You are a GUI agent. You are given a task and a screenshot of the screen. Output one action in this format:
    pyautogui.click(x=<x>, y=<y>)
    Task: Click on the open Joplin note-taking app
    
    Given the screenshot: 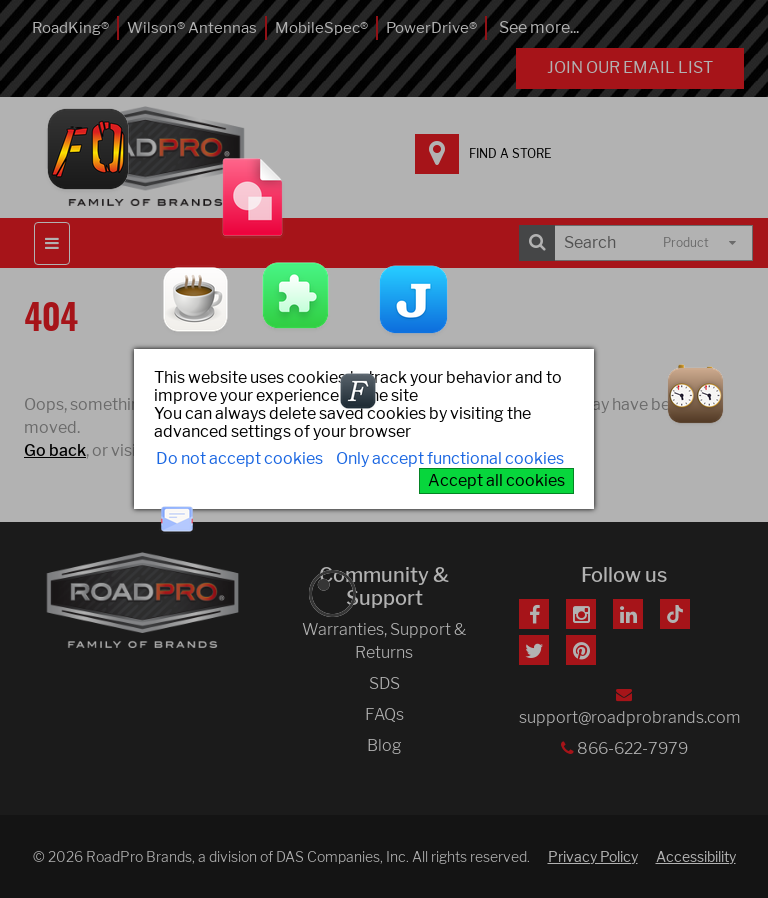 What is the action you would take?
    pyautogui.click(x=413, y=299)
    